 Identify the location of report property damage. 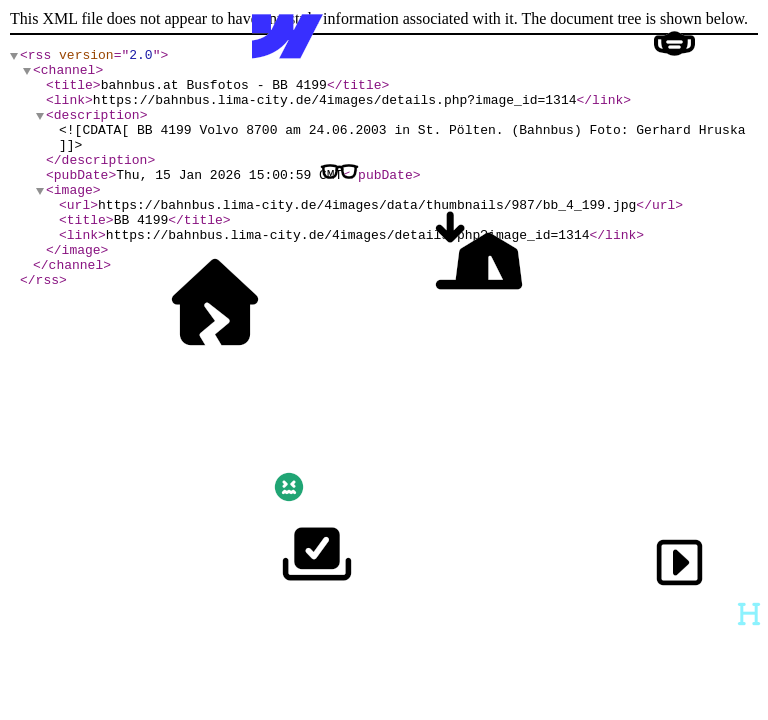
(215, 302).